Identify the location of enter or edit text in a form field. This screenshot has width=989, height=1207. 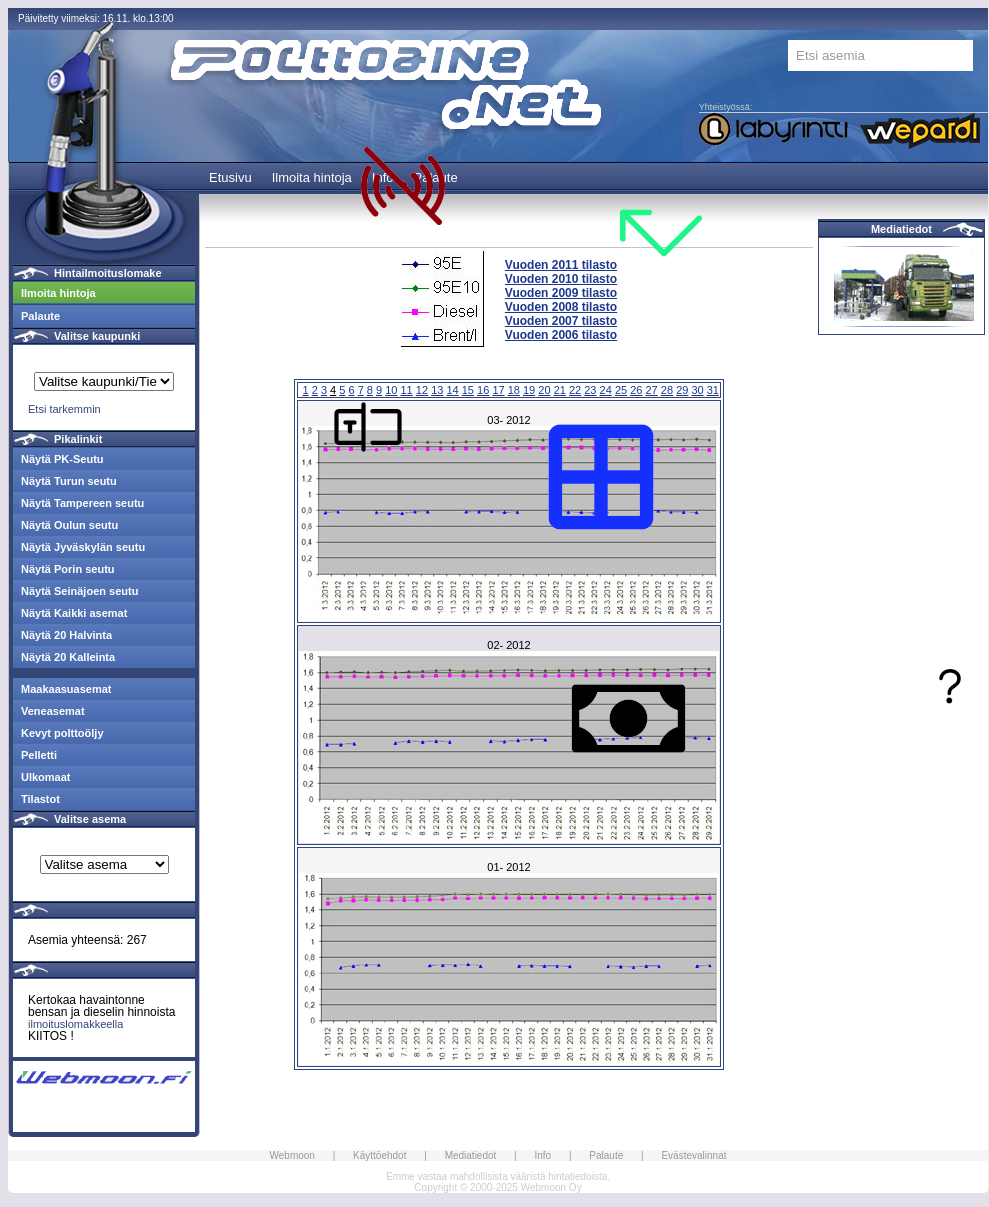
(368, 427).